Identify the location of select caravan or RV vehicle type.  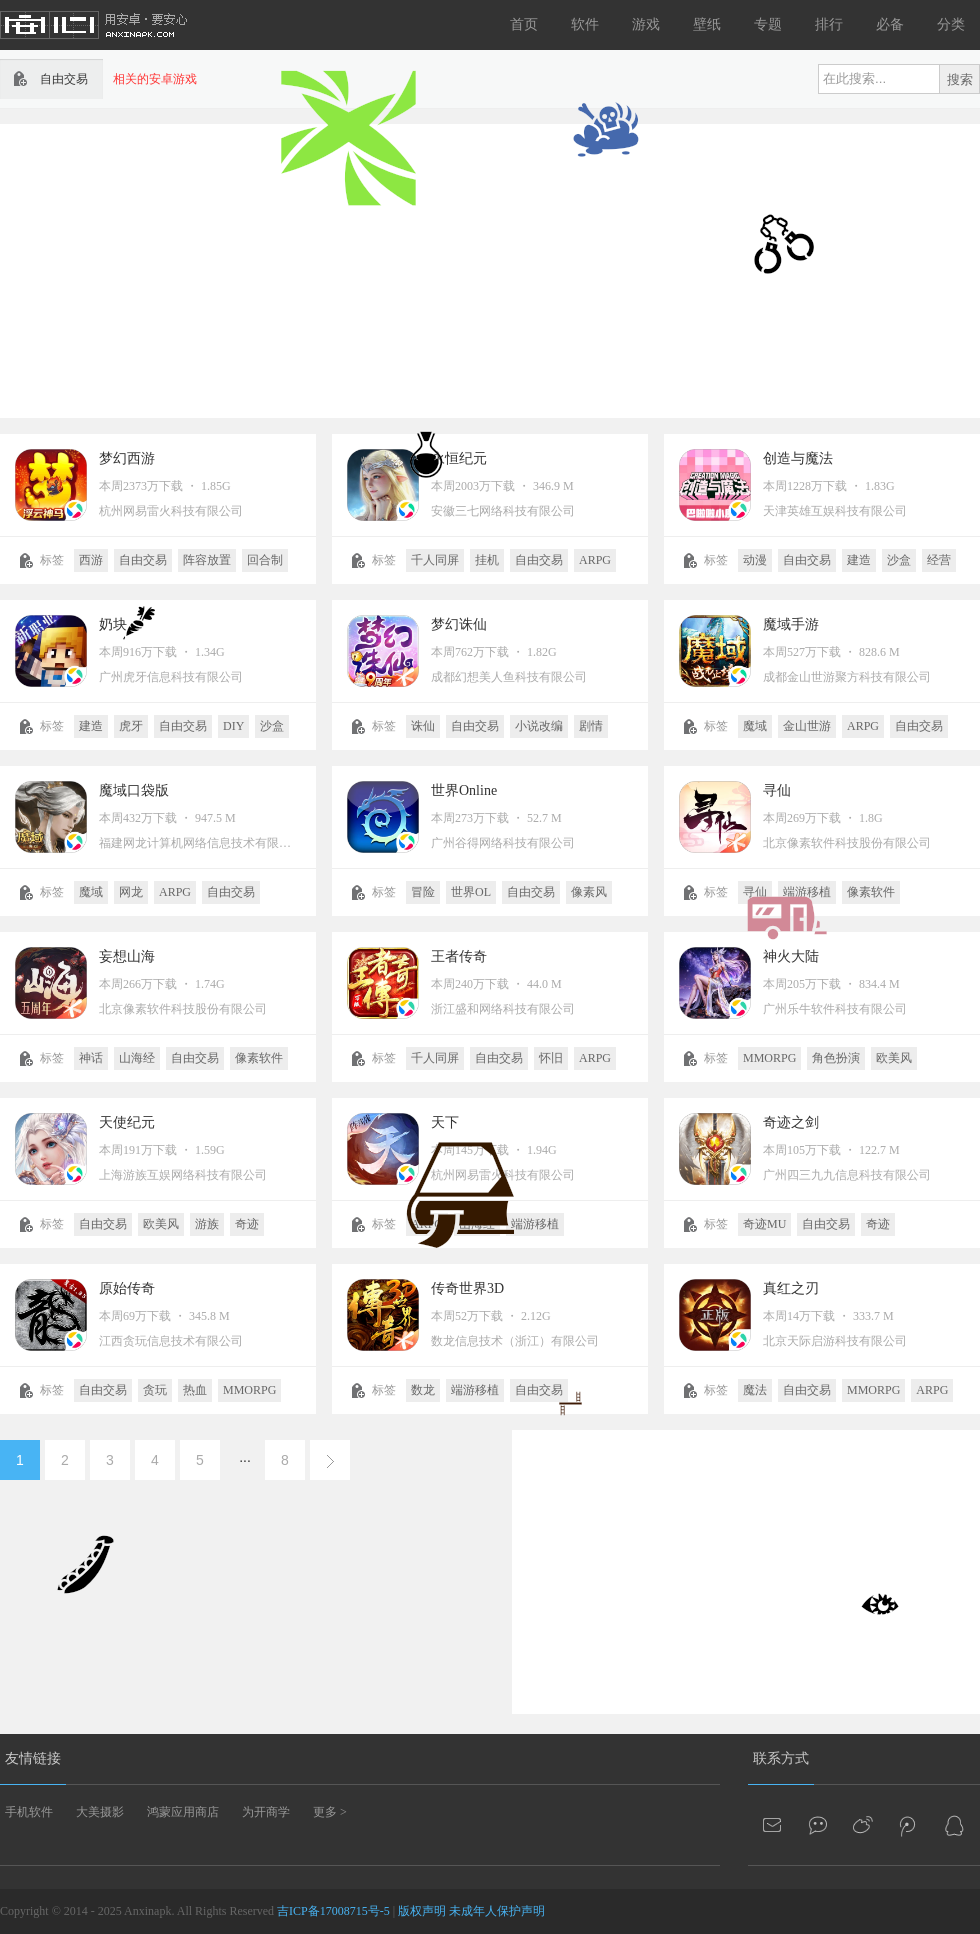
(787, 918).